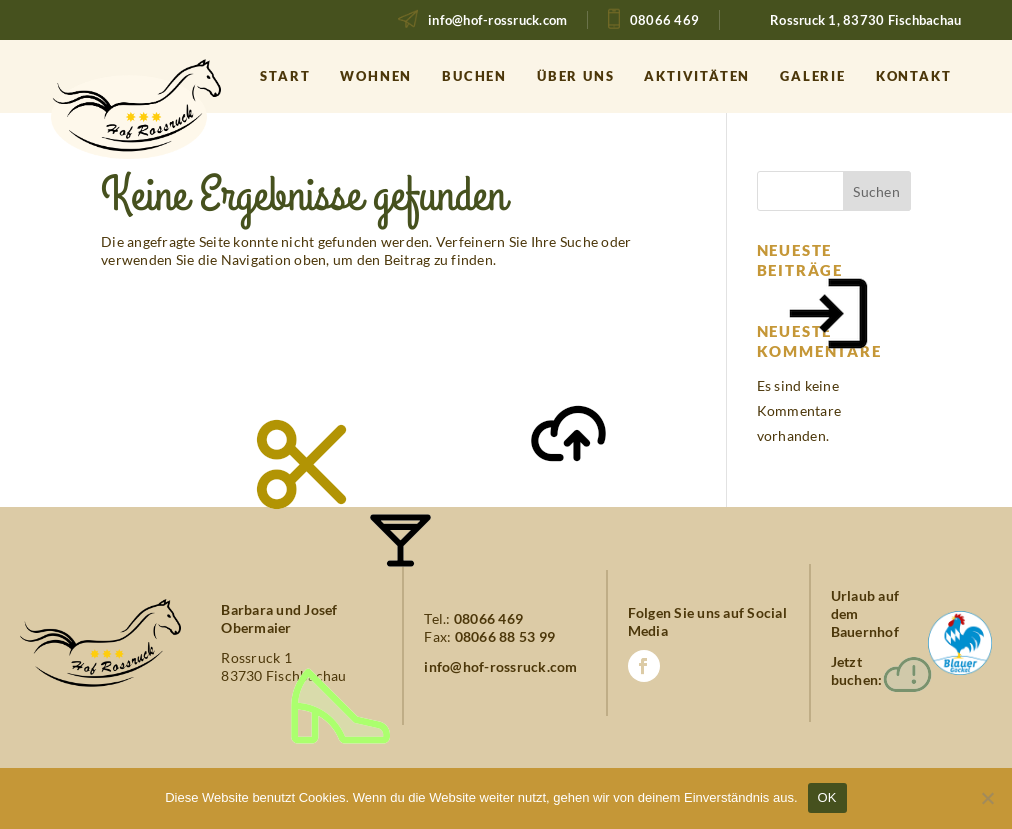 The height and width of the screenshot is (829, 1012). What do you see at coordinates (828, 313) in the screenshot?
I see `sign in to your account` at bounding box center [828, 313].